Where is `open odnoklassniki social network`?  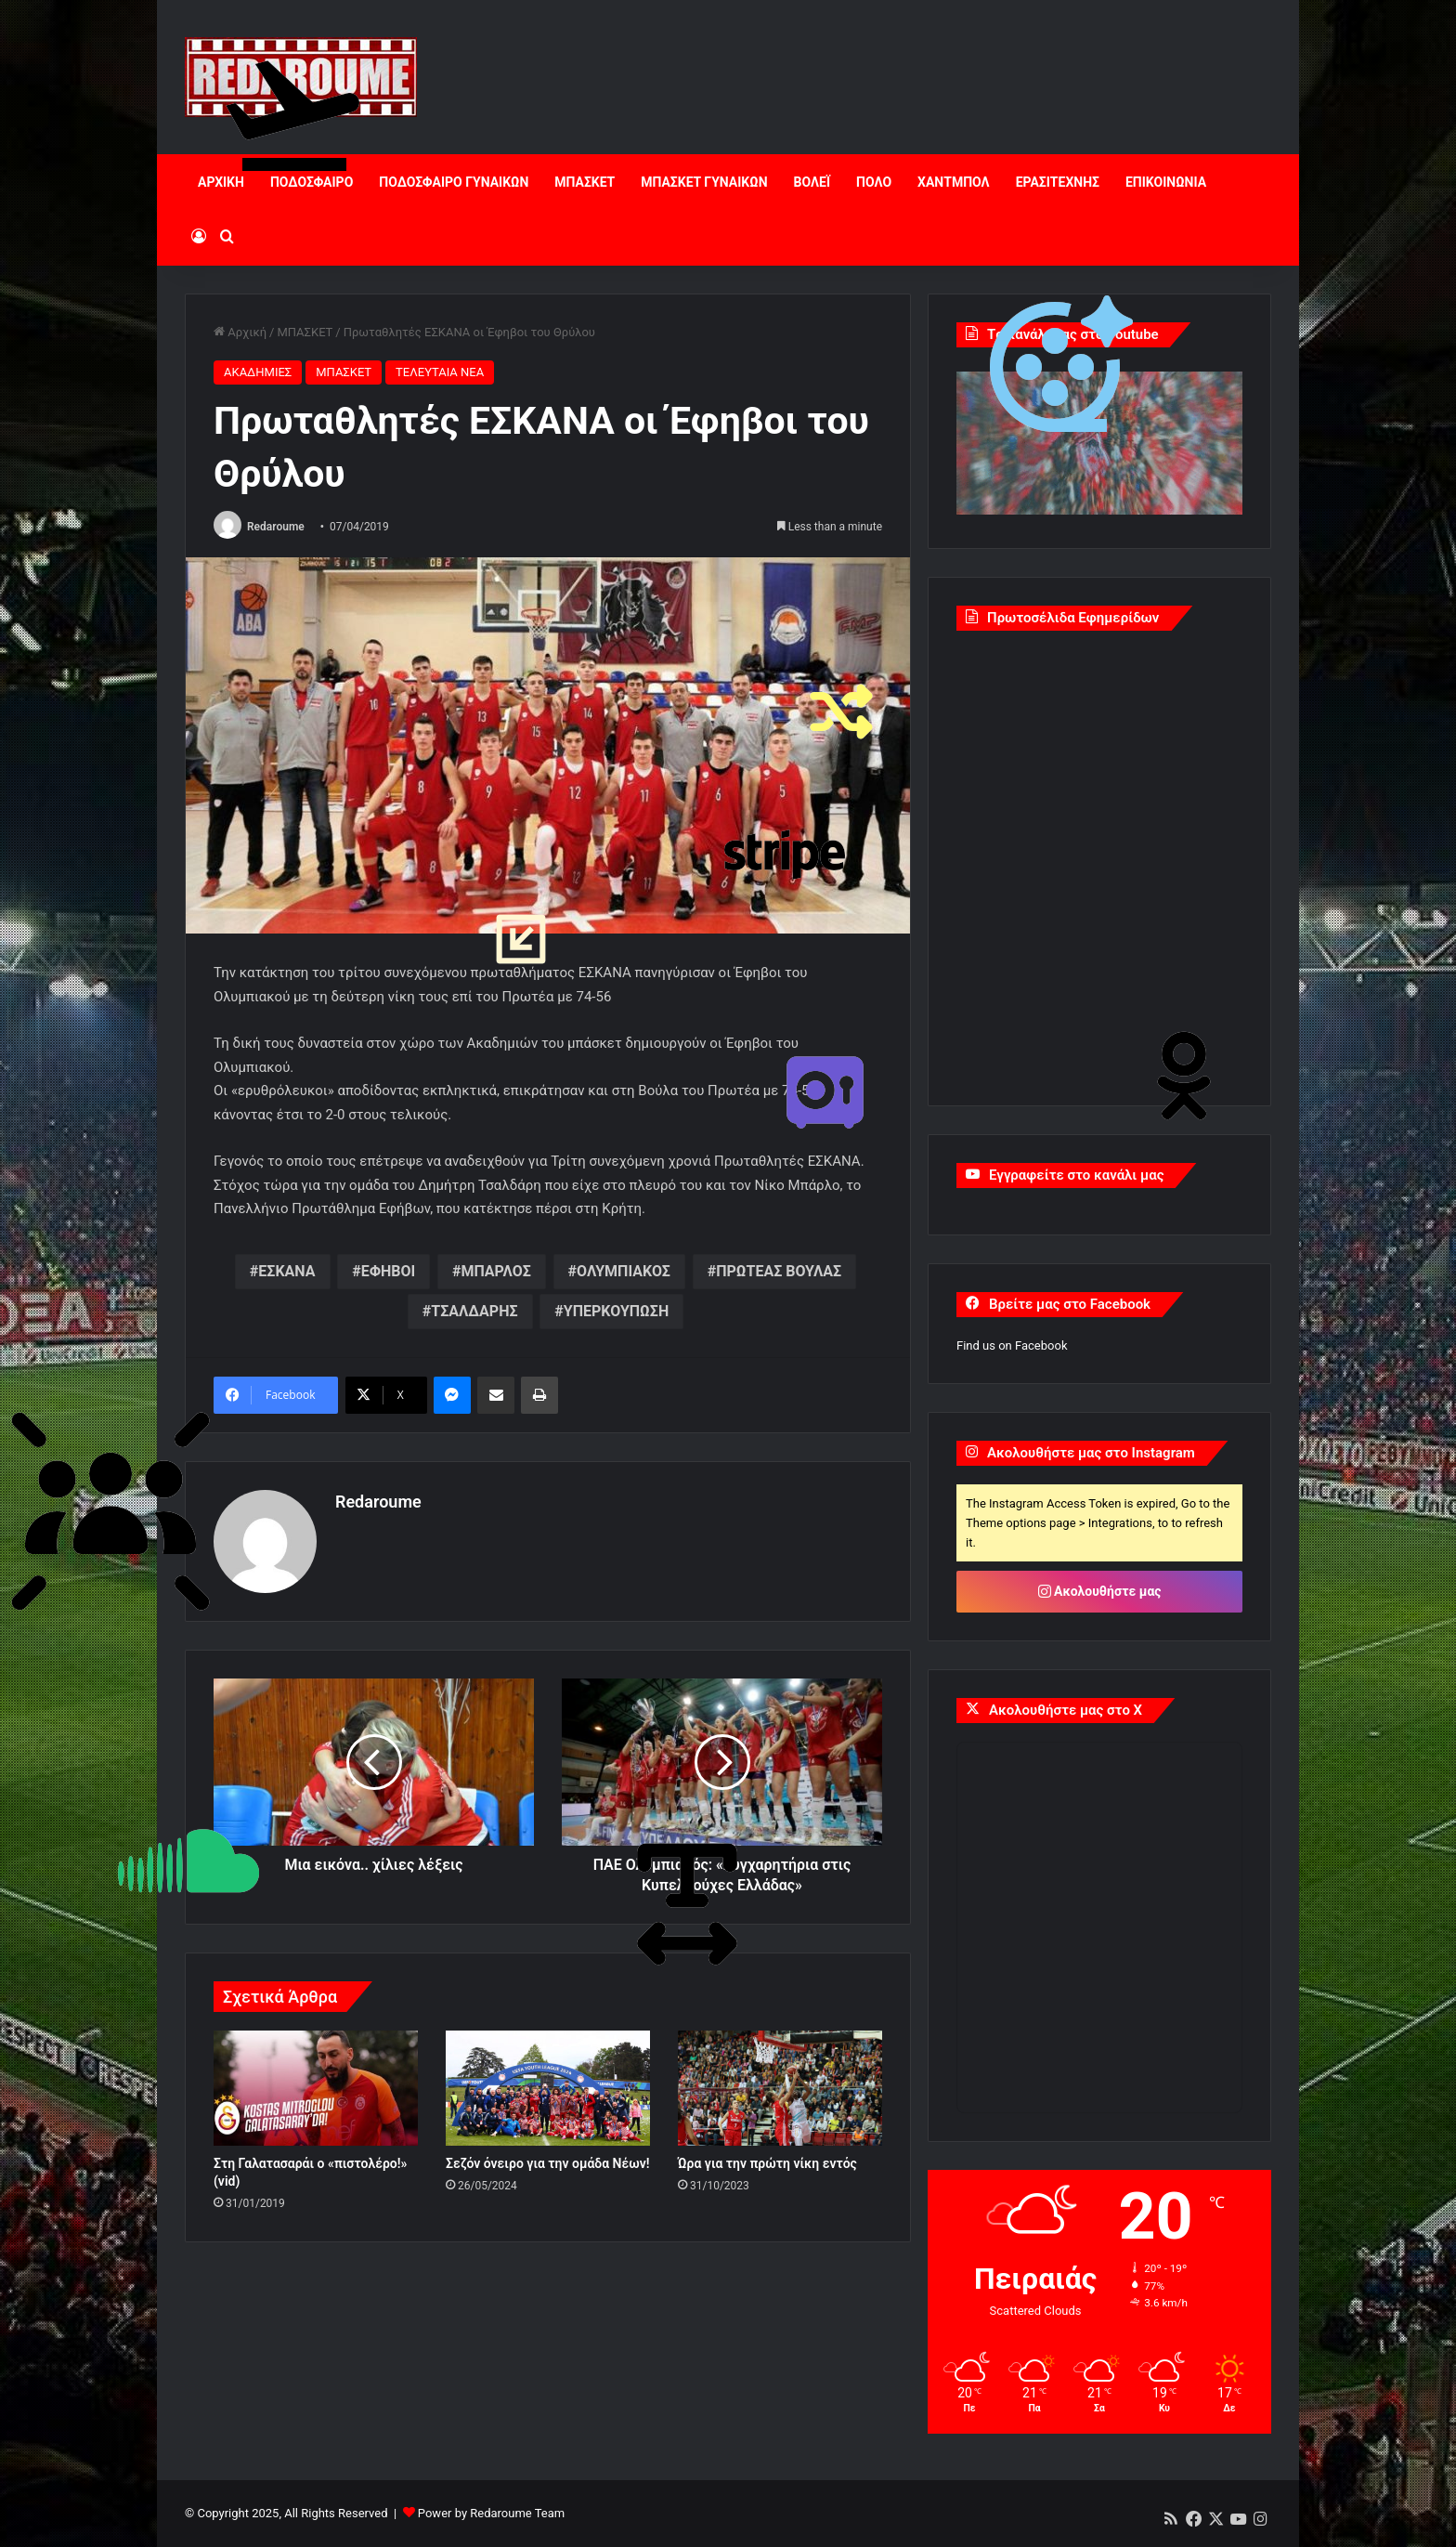
open odnoklassniki social network is located at coordinates (1184, 1076).